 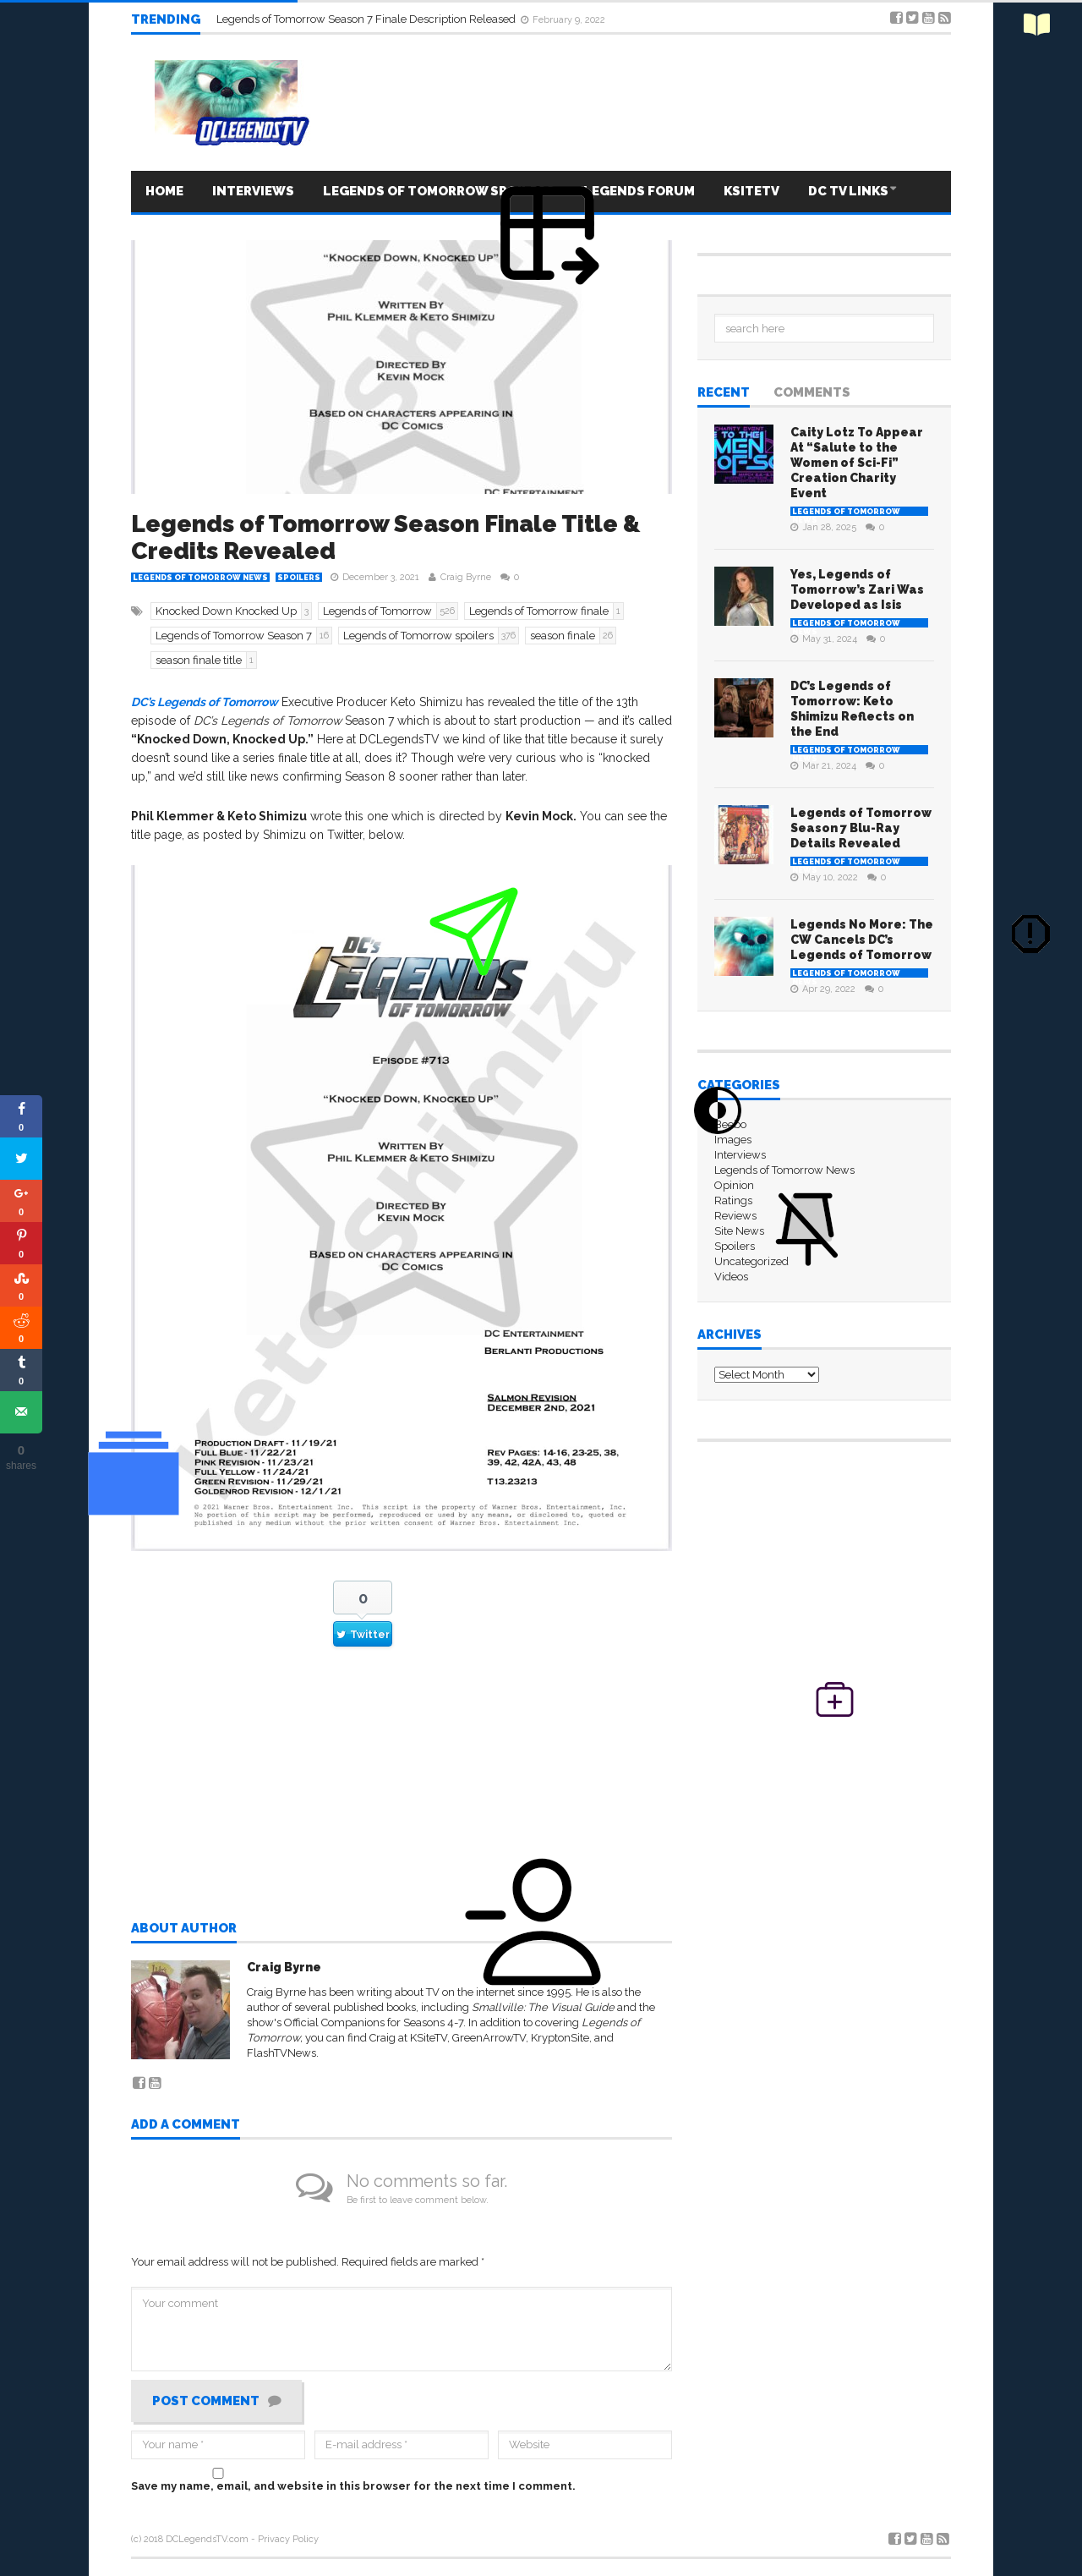 I want to click on remove a contact or friend, so click(x=533, y=1921).